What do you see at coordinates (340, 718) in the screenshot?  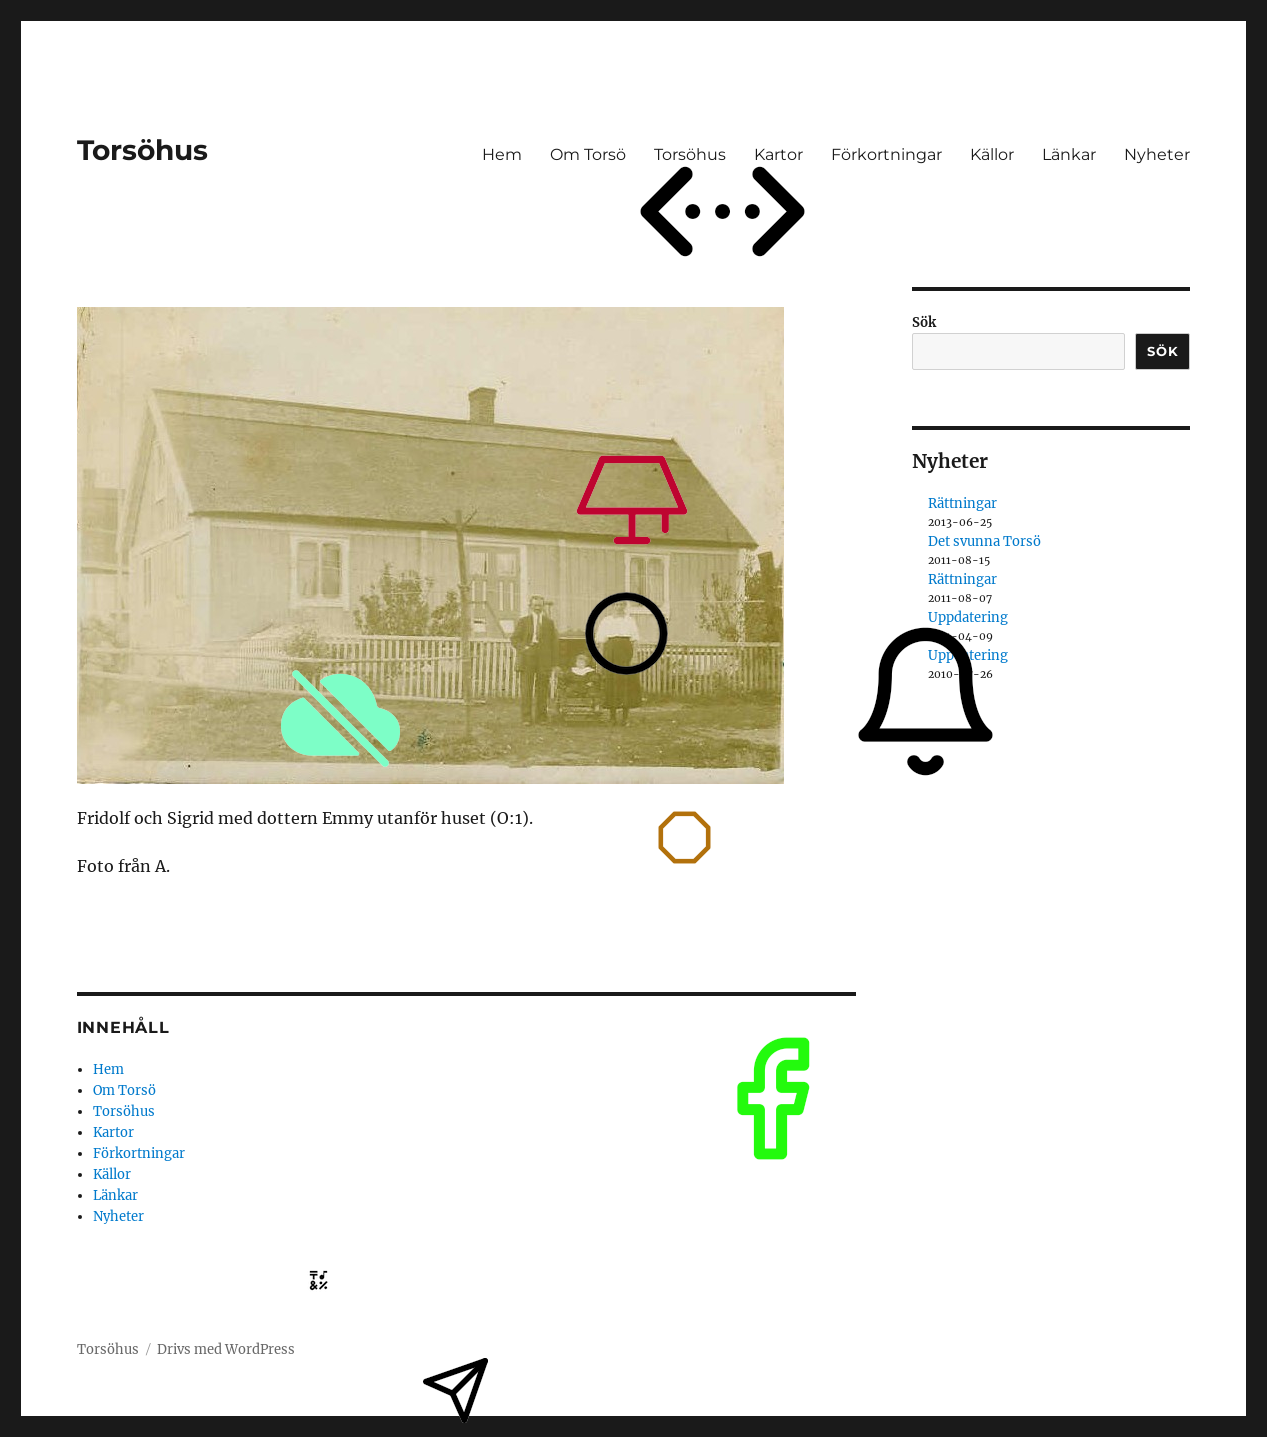 I see `indicates no cloud connection available` at bounding box center [340, 718].